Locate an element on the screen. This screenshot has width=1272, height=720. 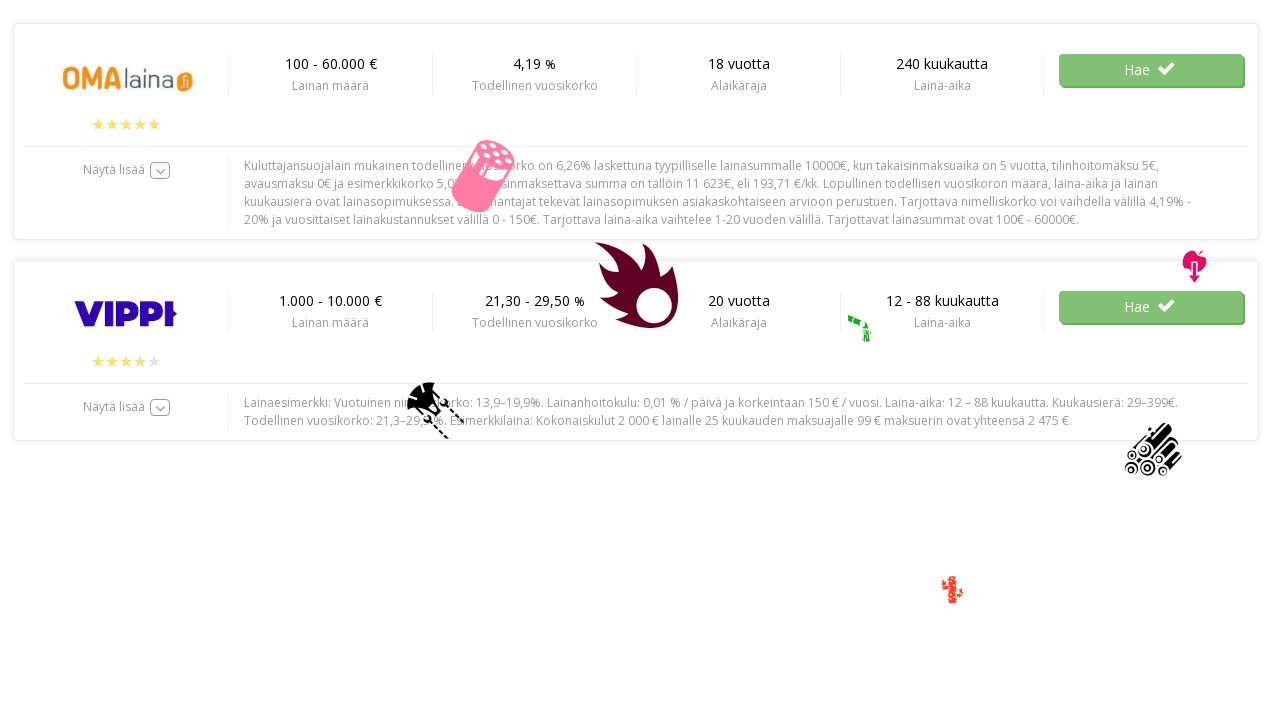
add seasoning or flavor options is located at coordinates (482, 176).